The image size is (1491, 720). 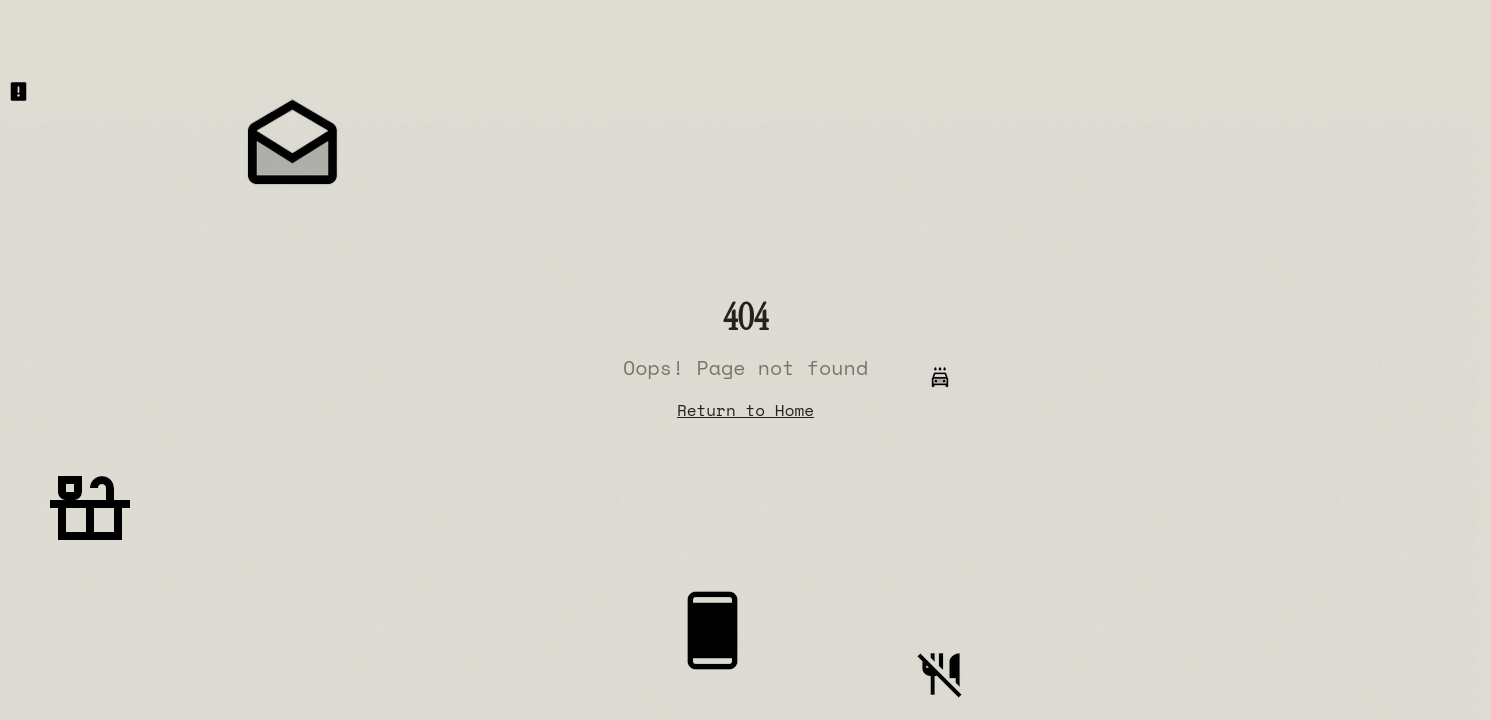 I want to click on view drafts or unsent messages, so click(x=292, y=148).